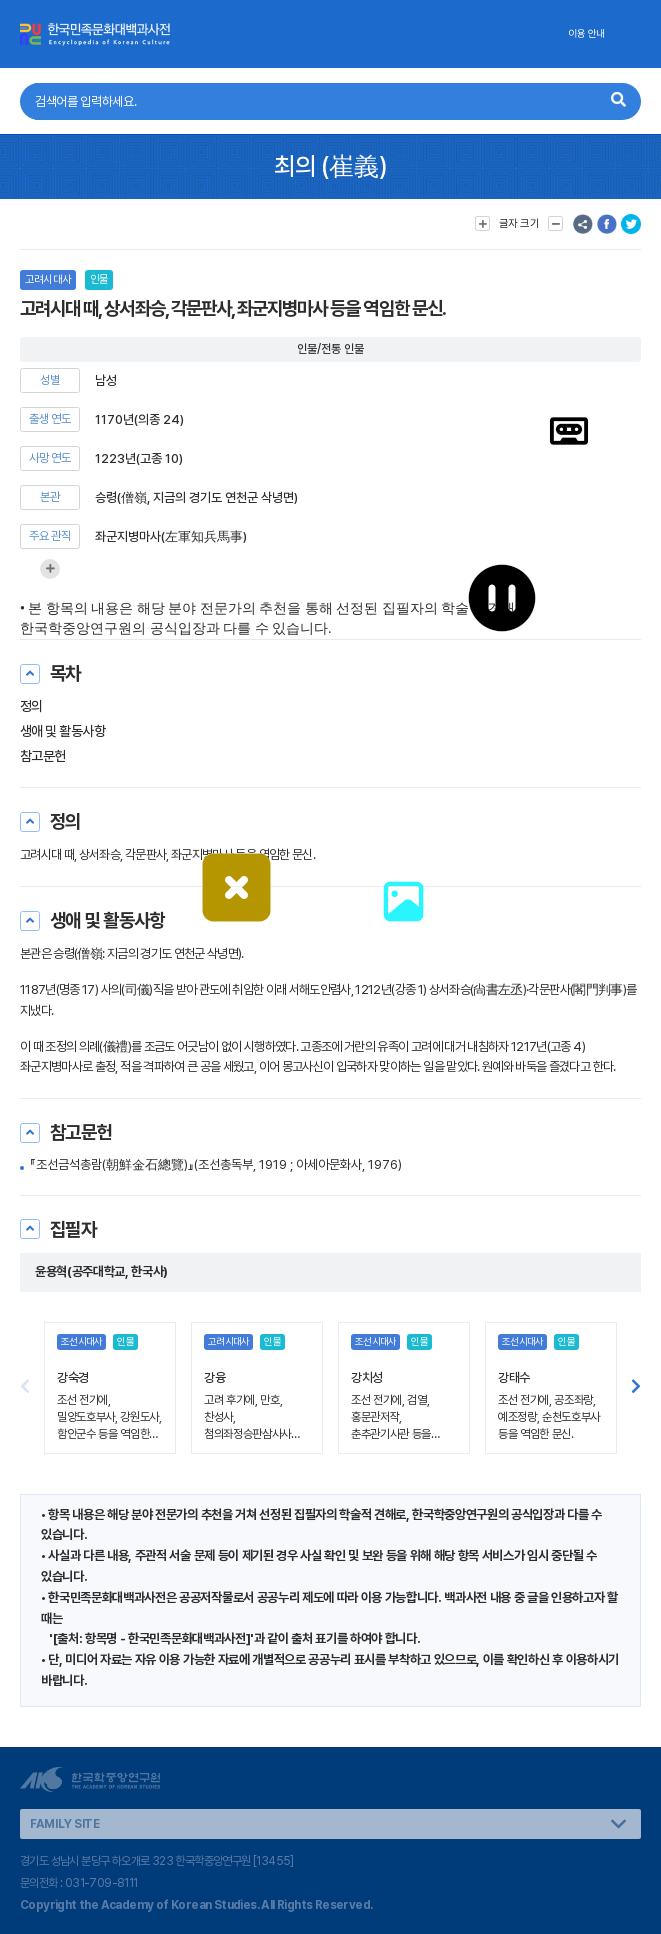  I want to click on close or dismiss a modal window, so click(236, 887).